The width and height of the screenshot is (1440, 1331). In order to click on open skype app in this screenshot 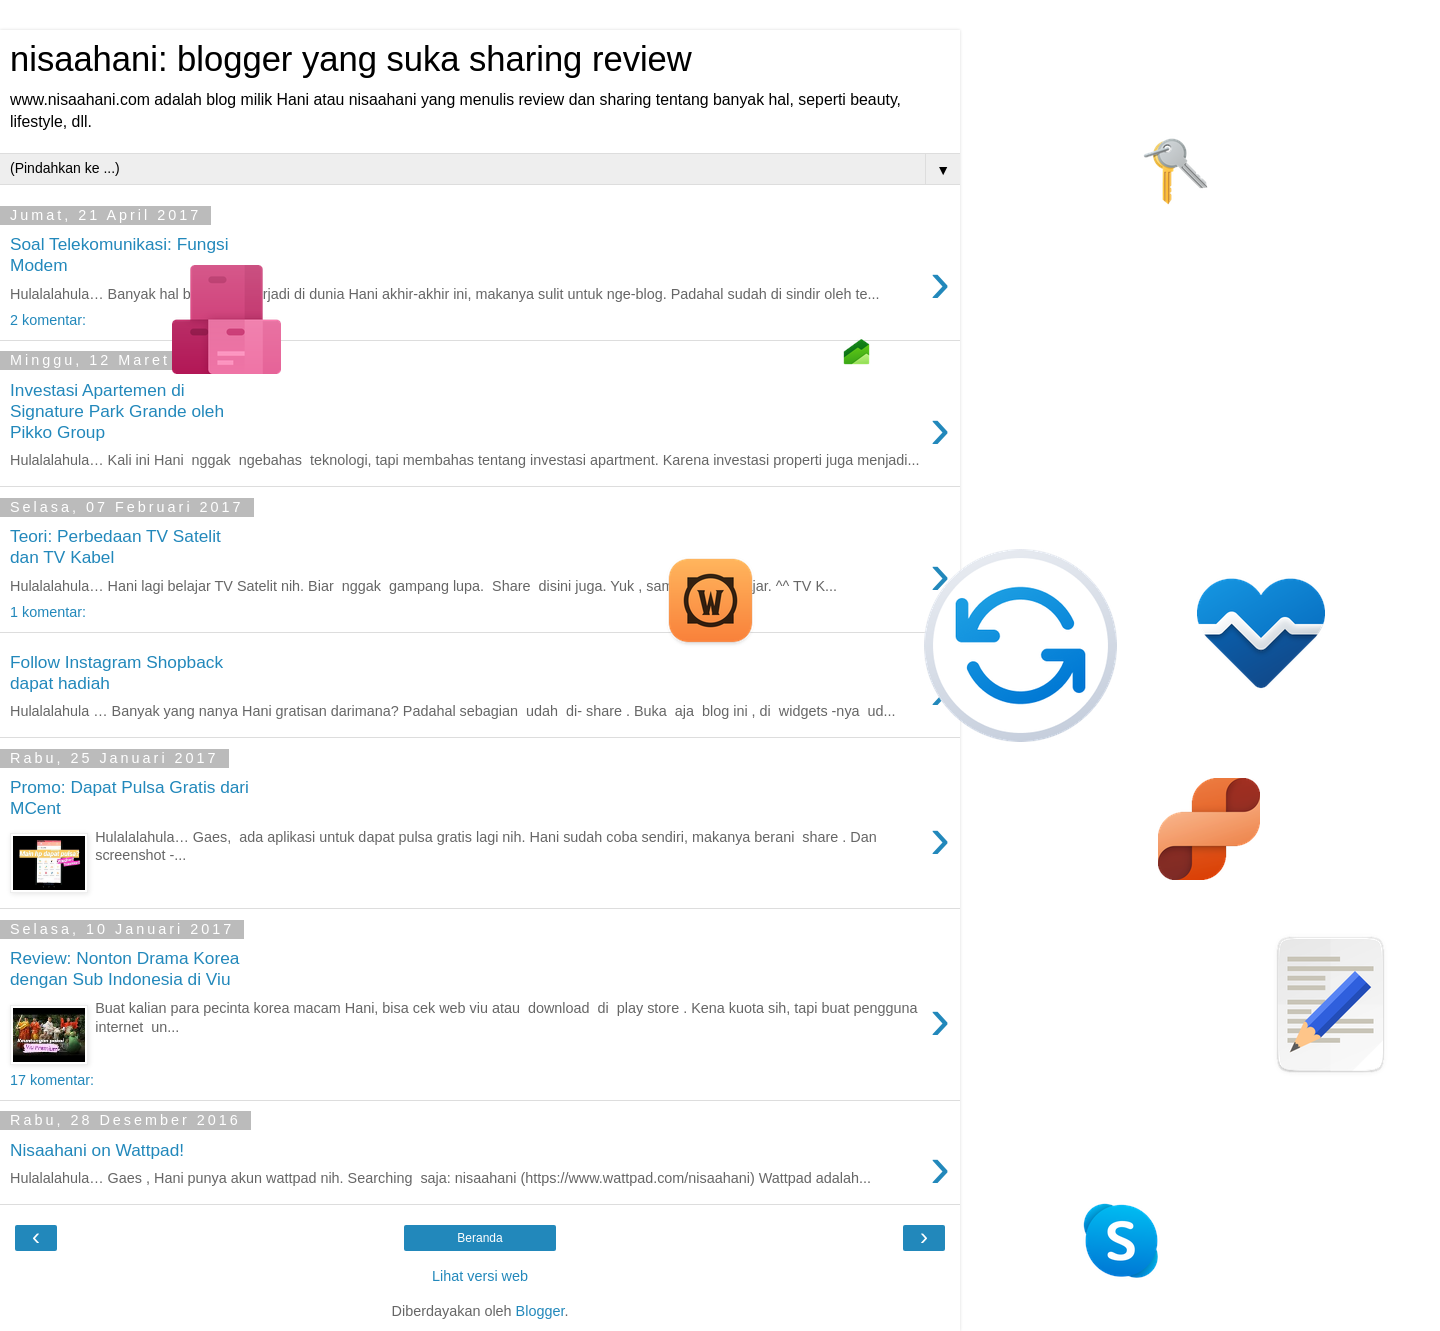, I will do `click(1120, 1240)`.